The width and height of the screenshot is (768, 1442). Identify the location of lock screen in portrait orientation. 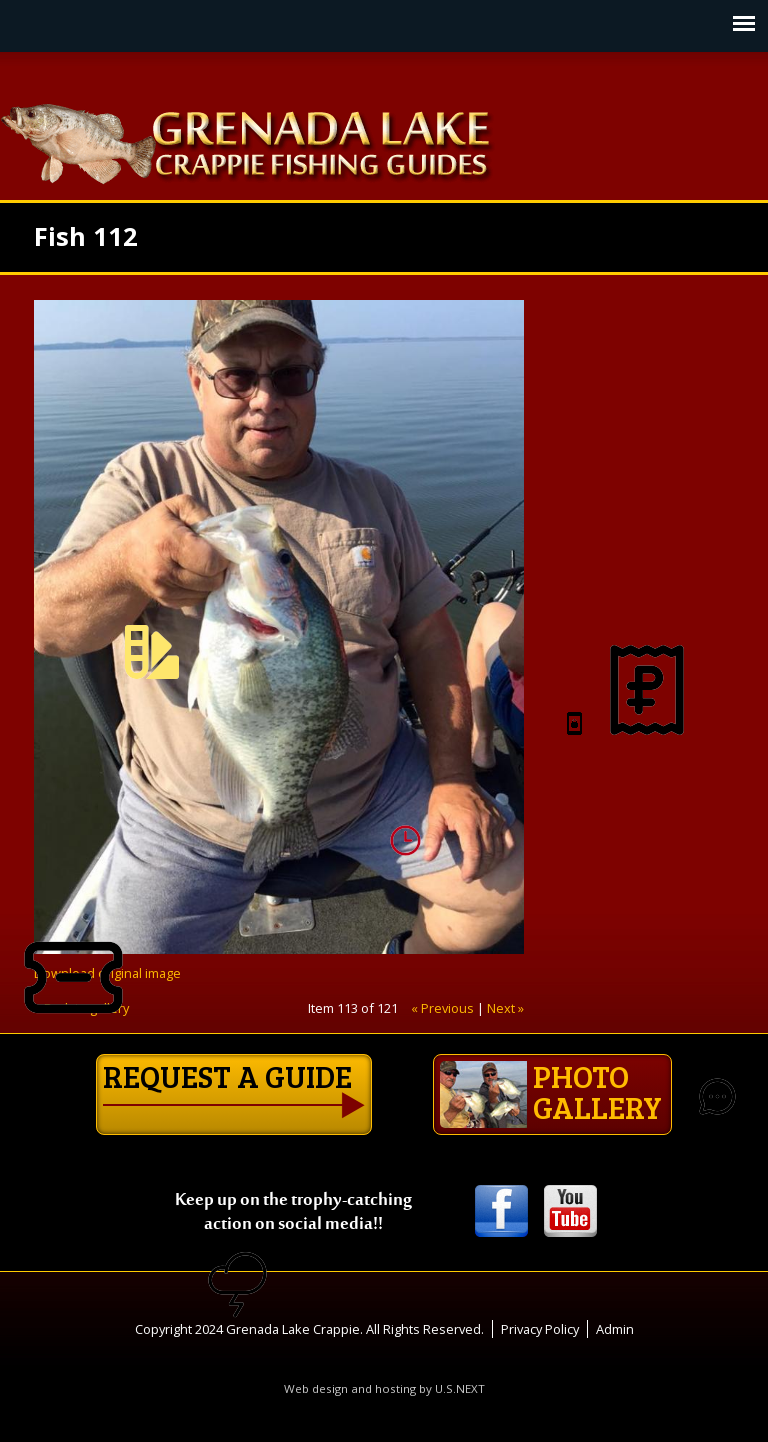
(574, 723).